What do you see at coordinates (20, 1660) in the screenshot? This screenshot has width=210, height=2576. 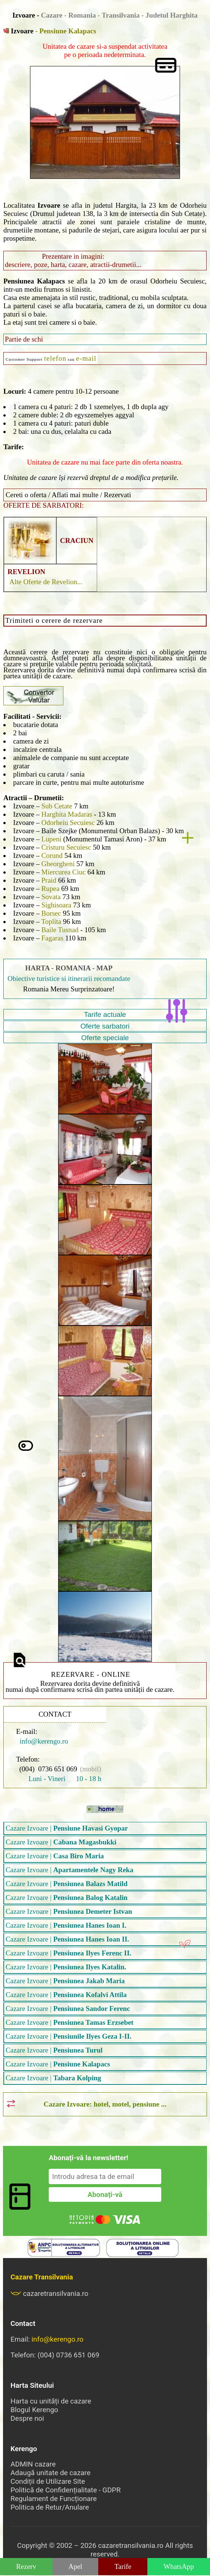 I see `search within the current document` at bounding box center [20, 1660].